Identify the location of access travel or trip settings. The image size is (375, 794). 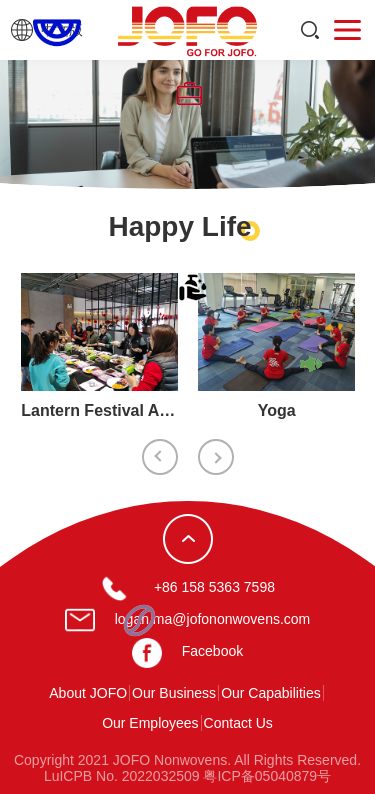
(189, 94).